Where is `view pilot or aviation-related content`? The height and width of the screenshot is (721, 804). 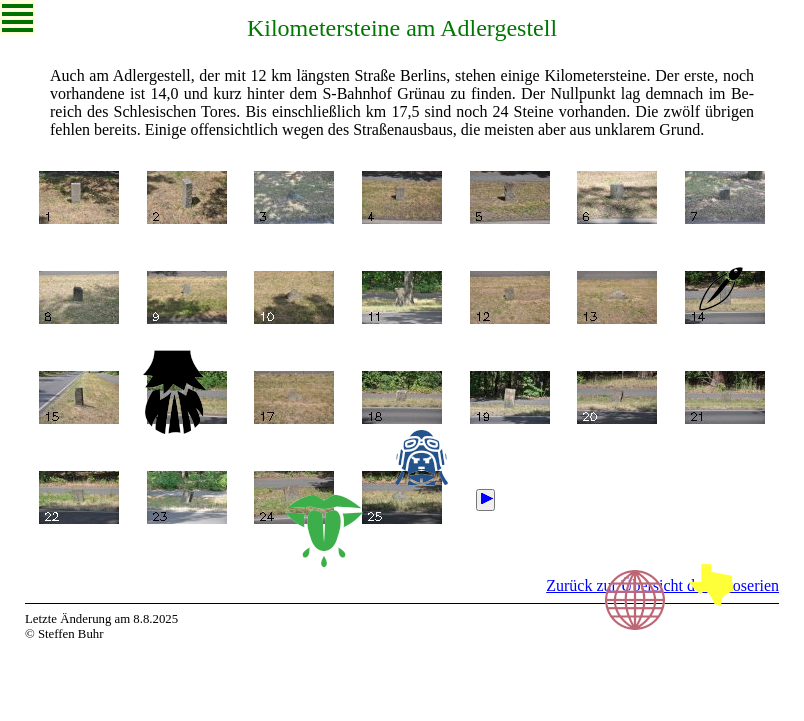 view pilot or aviation-related content is located at coordinates (421, 457).